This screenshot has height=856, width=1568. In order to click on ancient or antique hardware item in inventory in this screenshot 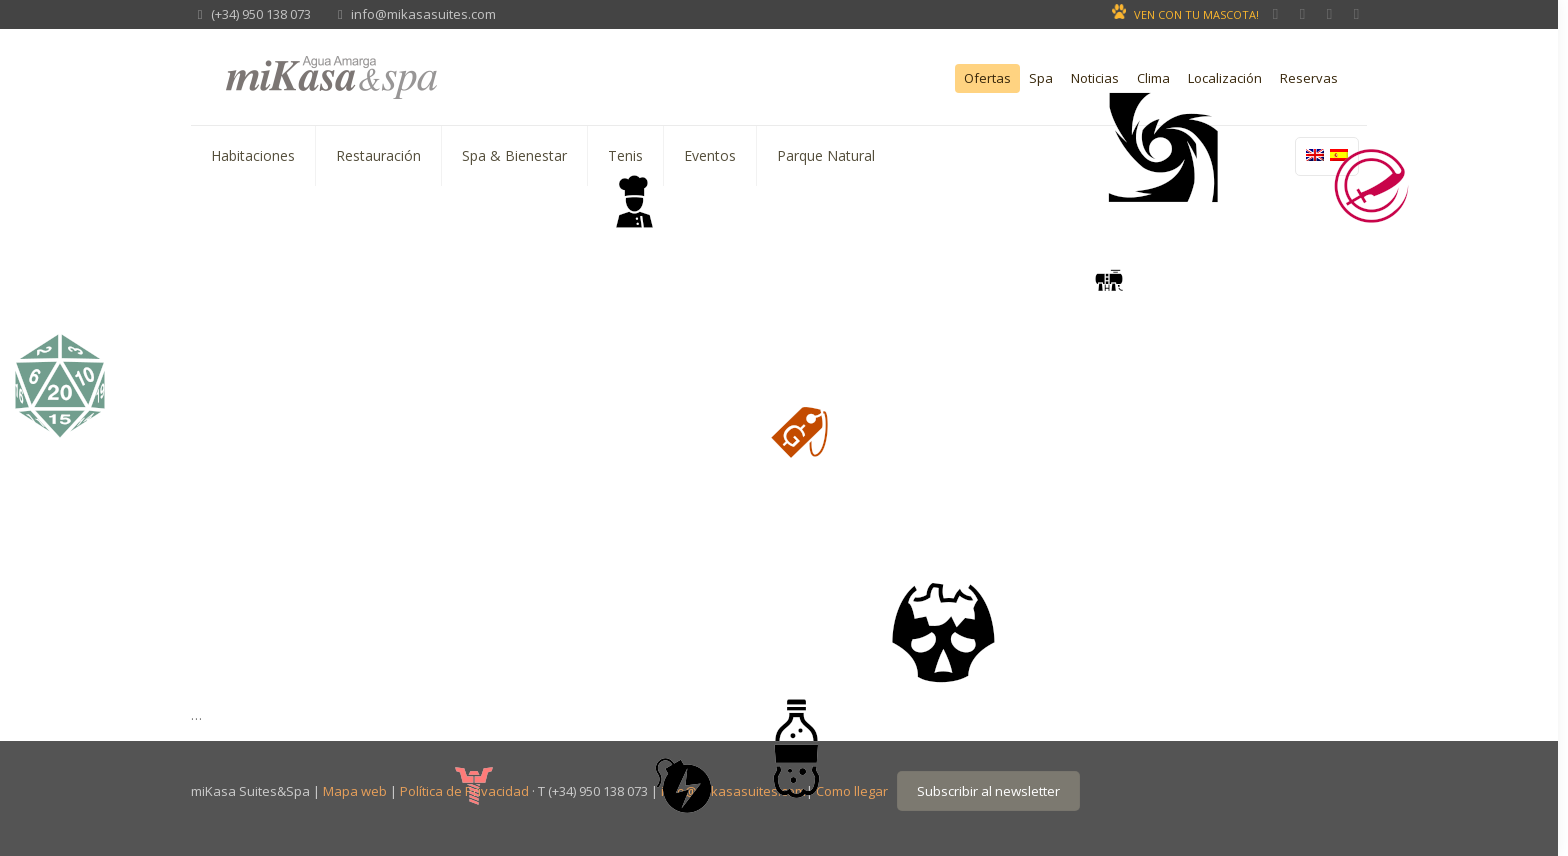, I will do `click(474, 786)`.